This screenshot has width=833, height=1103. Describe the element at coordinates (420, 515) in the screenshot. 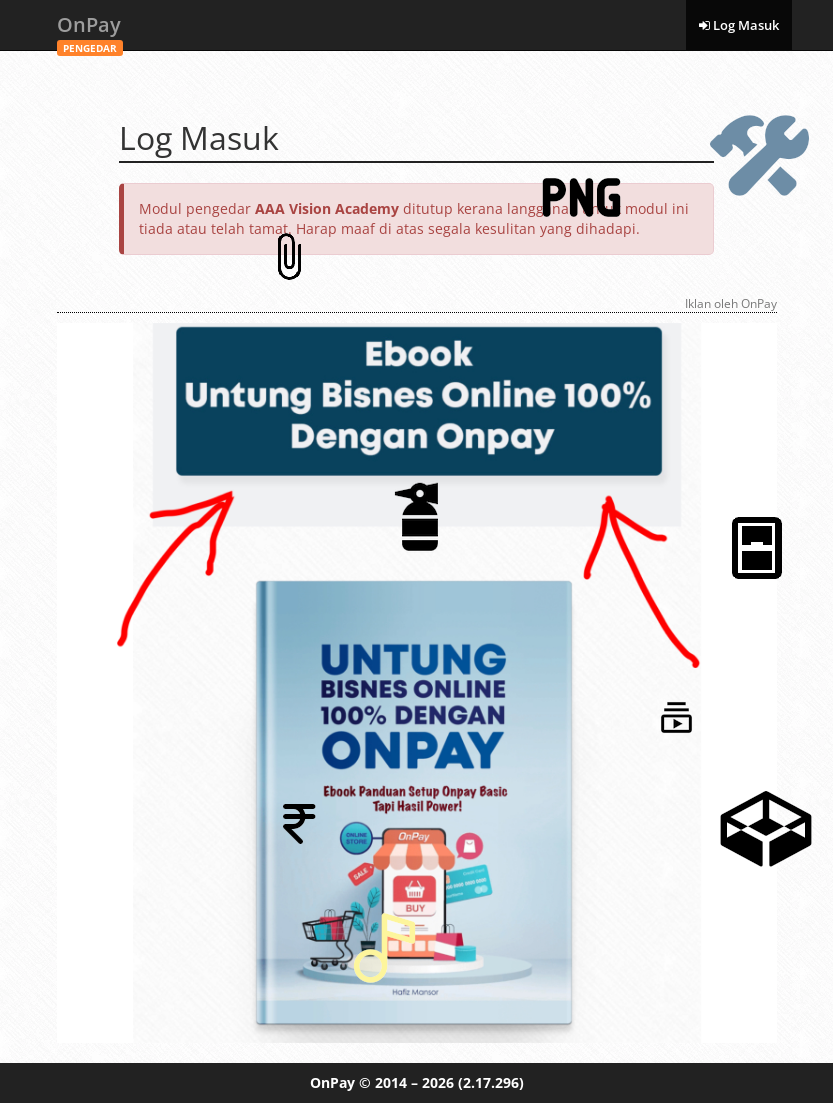

I see `locate fire safety equipment` at that location.